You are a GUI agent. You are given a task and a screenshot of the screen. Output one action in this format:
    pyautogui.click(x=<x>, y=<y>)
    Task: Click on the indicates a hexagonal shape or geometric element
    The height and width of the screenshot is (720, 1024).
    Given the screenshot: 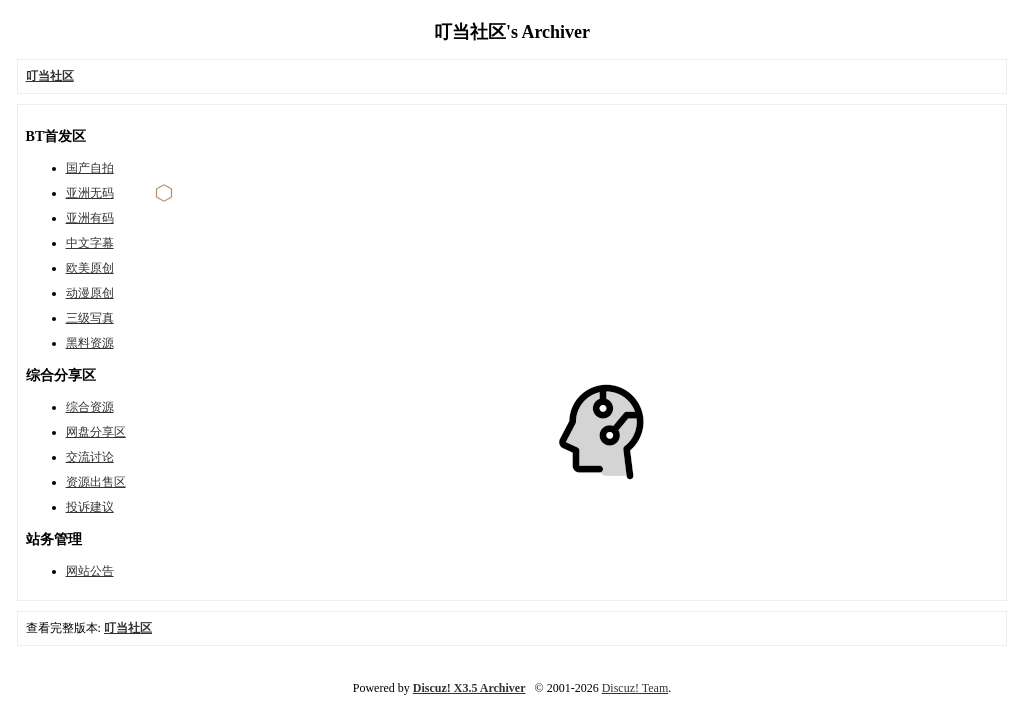 What is the action you would take?
    pyautogui.click(x=164, y=193)
    